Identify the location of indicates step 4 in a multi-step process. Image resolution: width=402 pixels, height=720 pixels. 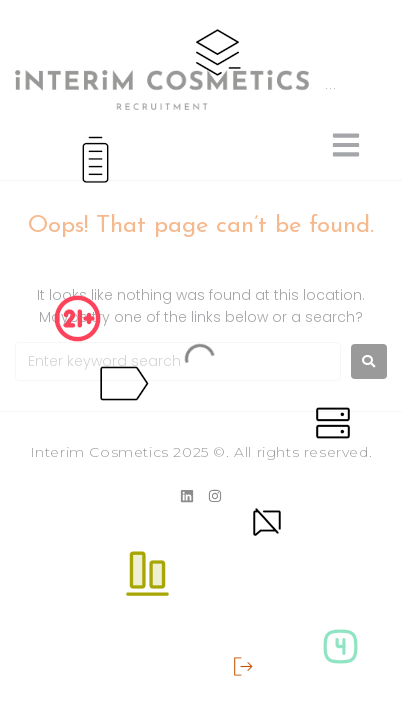
(340, 646).